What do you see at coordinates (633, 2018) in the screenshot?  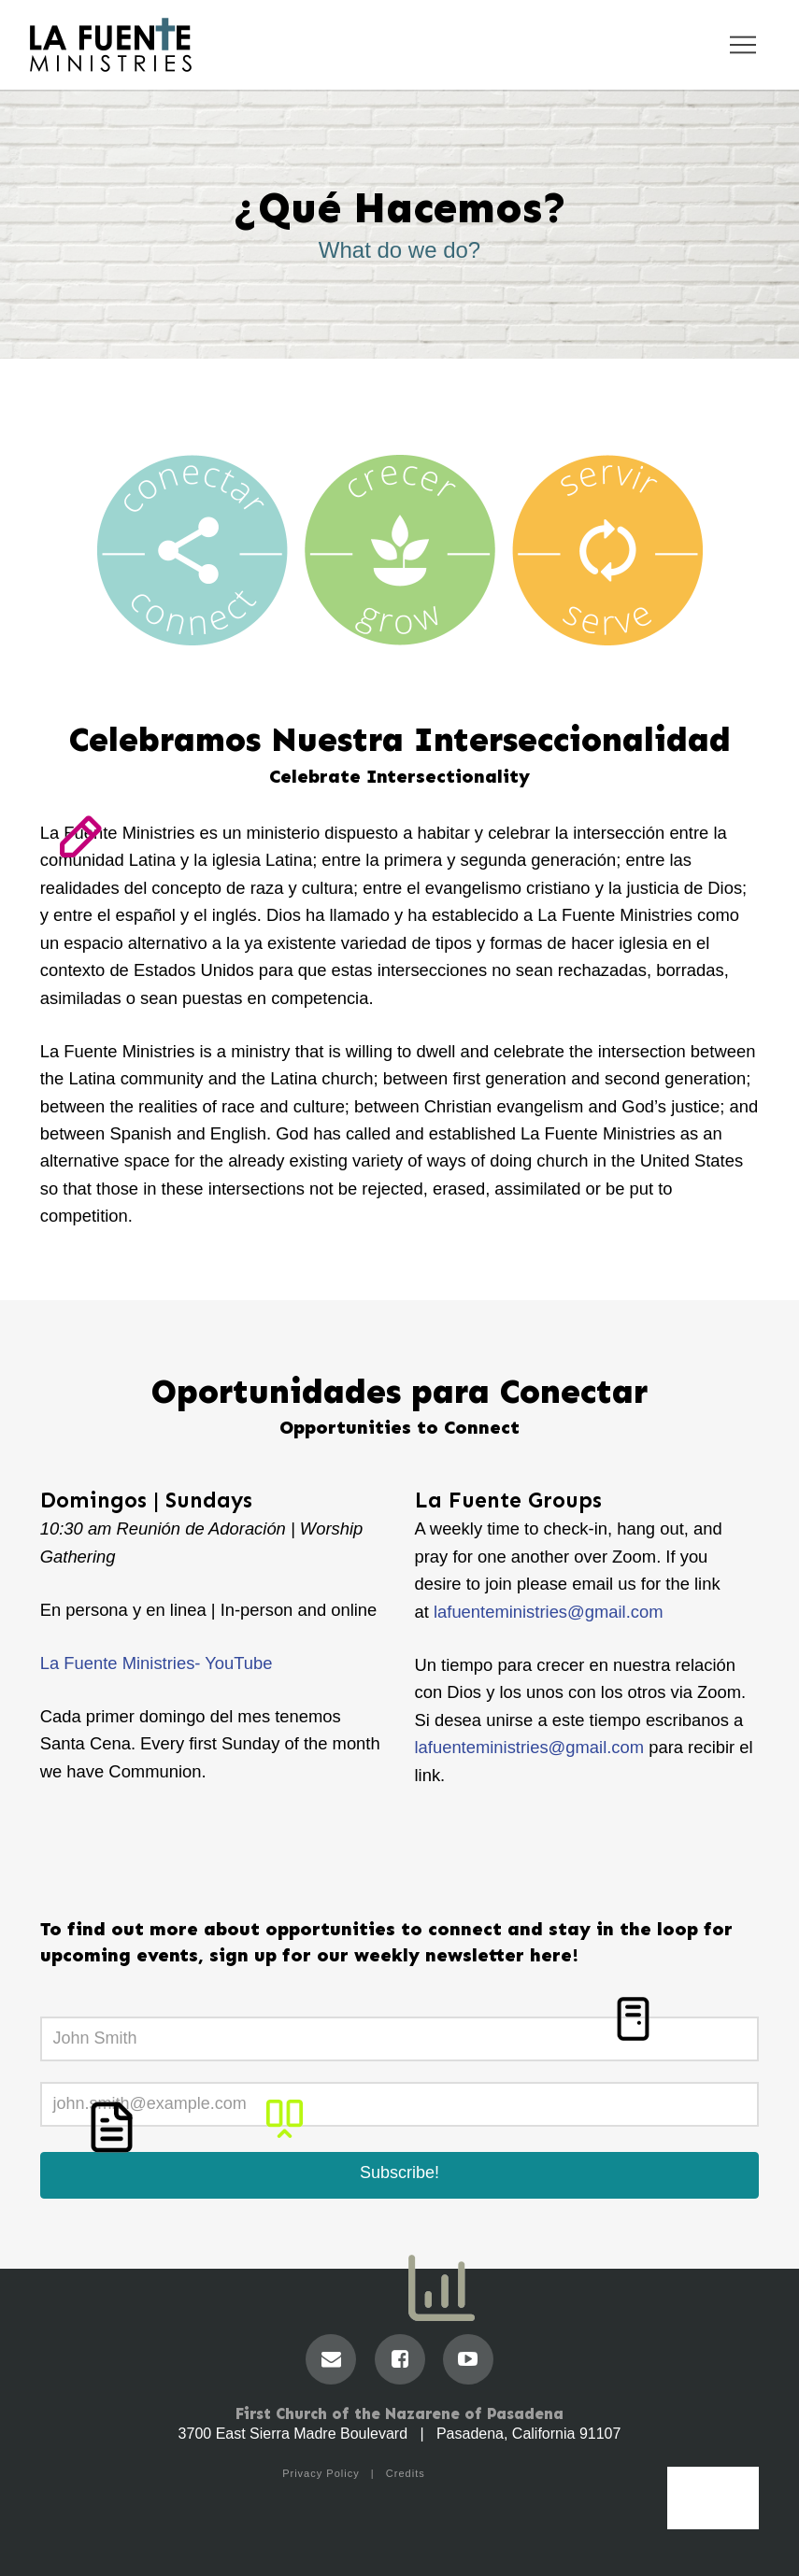 I see `access computer or desktop settings` at bounding box center [633, 2018].